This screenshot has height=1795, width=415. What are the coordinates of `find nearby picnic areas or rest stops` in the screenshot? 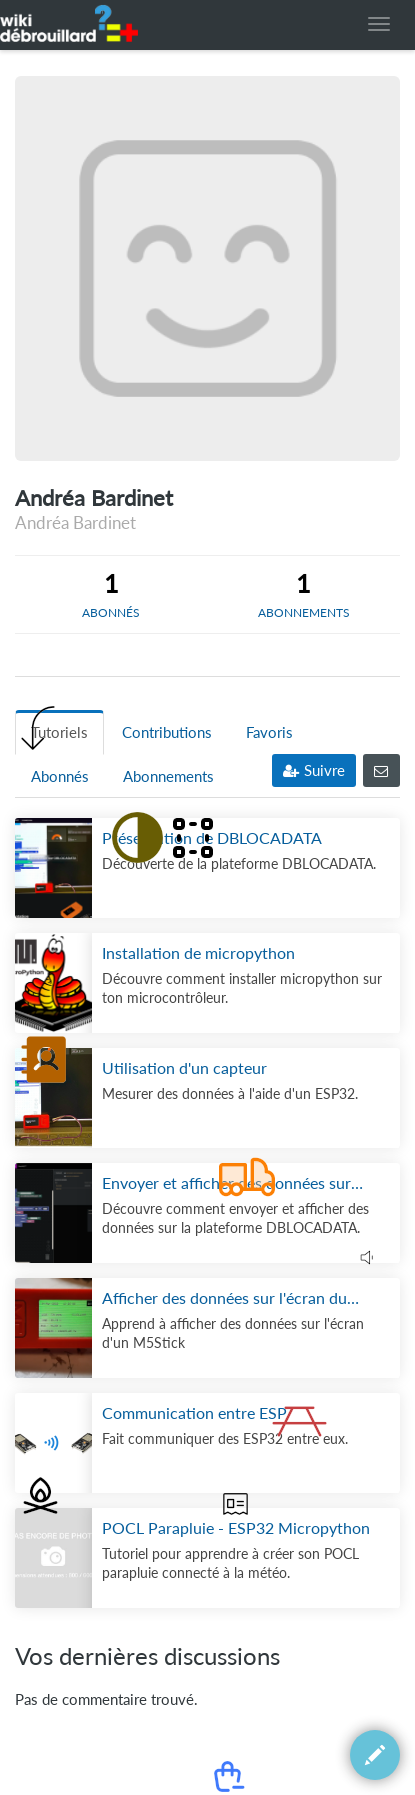 It's located at (299, 1421).